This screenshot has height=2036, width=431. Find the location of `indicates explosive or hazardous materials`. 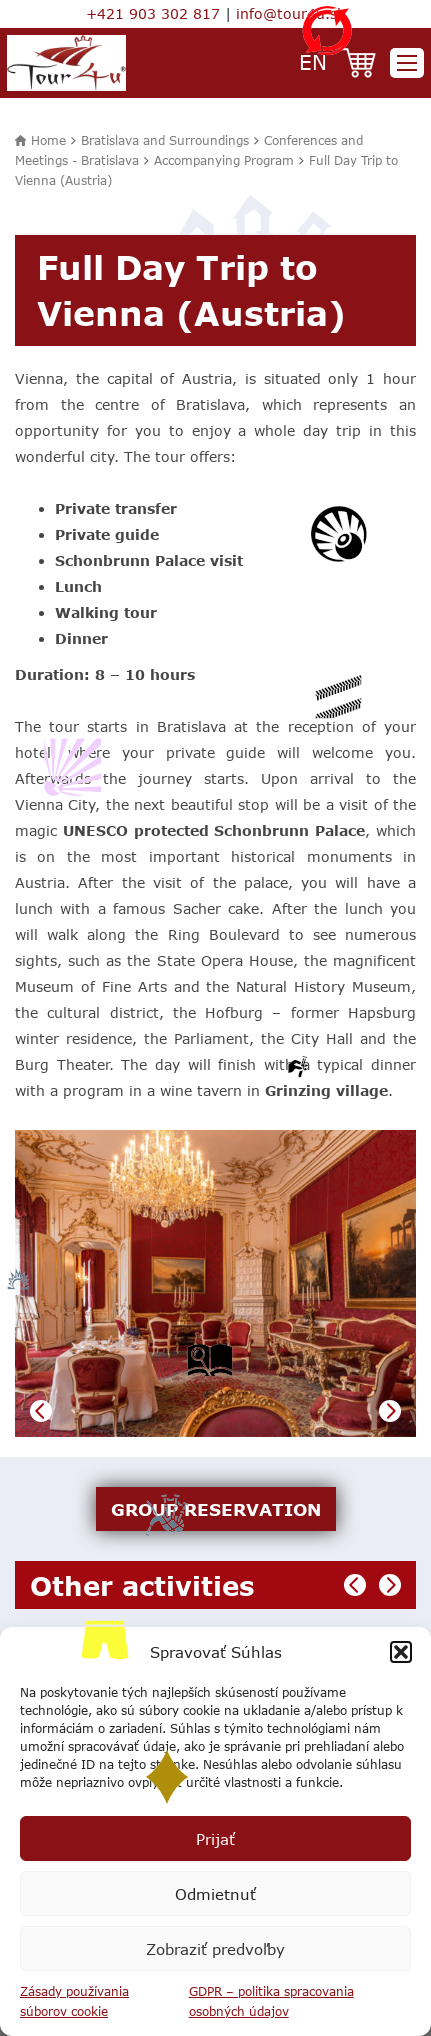

indicates explosive or hazardous materials is located at coordinates (72, 767).